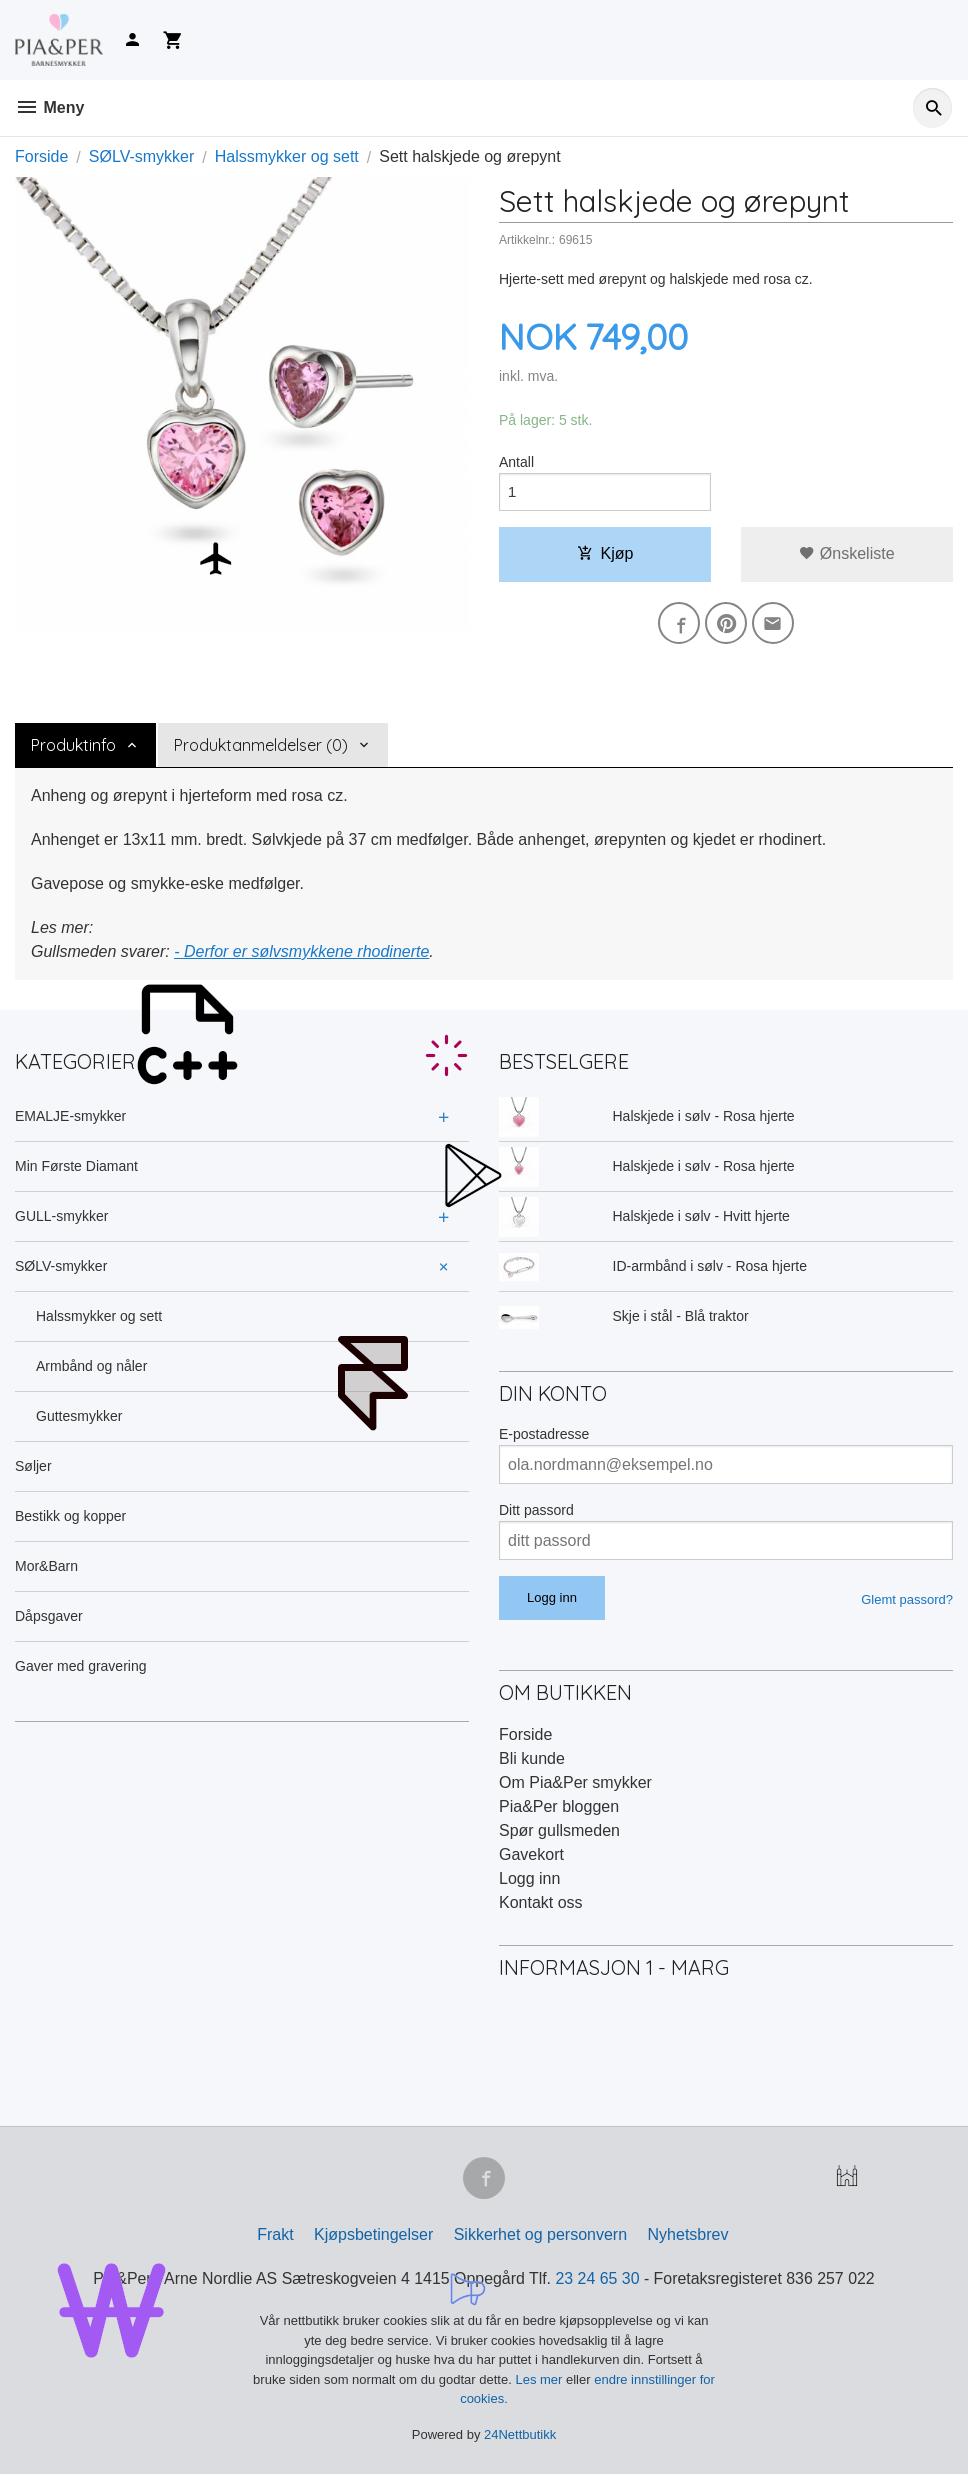  What do you see at coordinates (187, 1038) in the screenshot?
I see `open a C++ source code file` at bounding box center [187, 1038].